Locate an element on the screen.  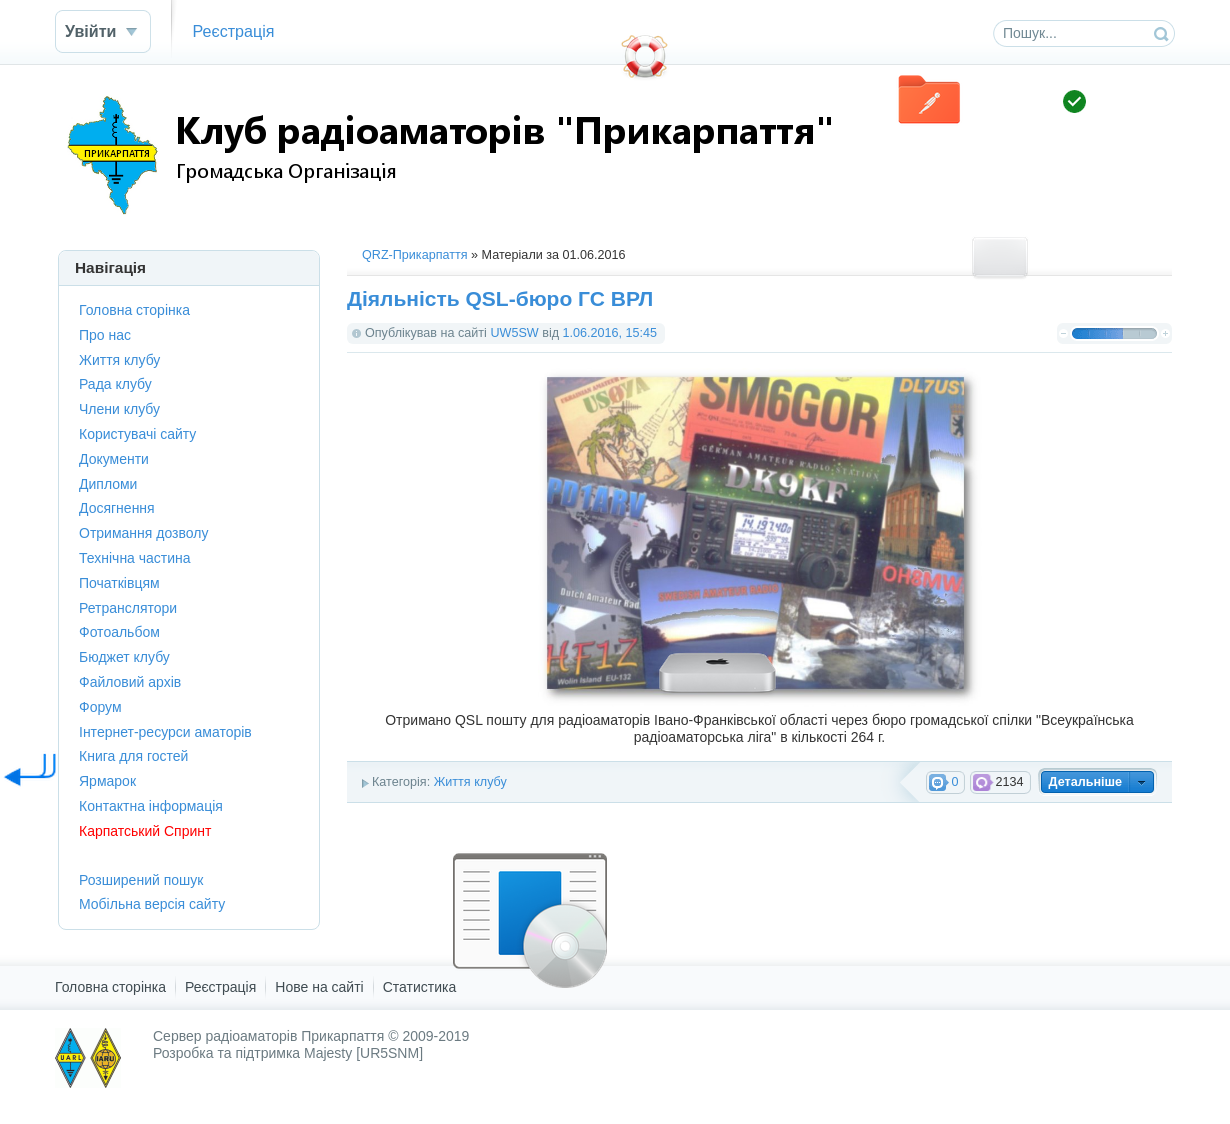
represents a connected mac mini device is located at coordinates (717, 672).